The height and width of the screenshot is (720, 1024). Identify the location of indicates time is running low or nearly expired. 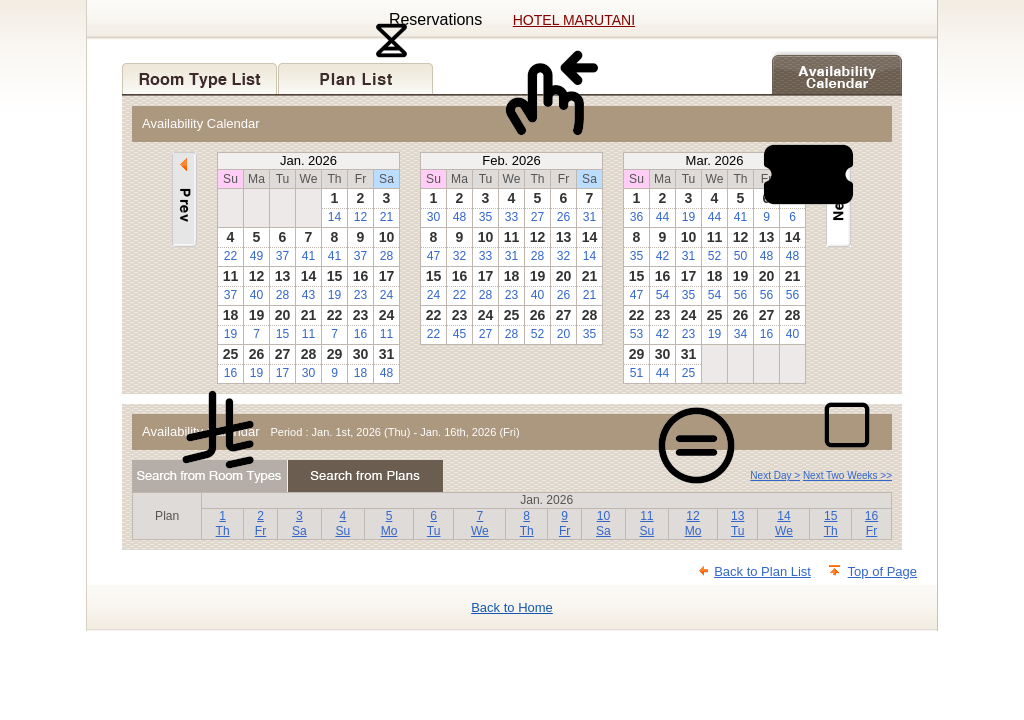
(391, 40).